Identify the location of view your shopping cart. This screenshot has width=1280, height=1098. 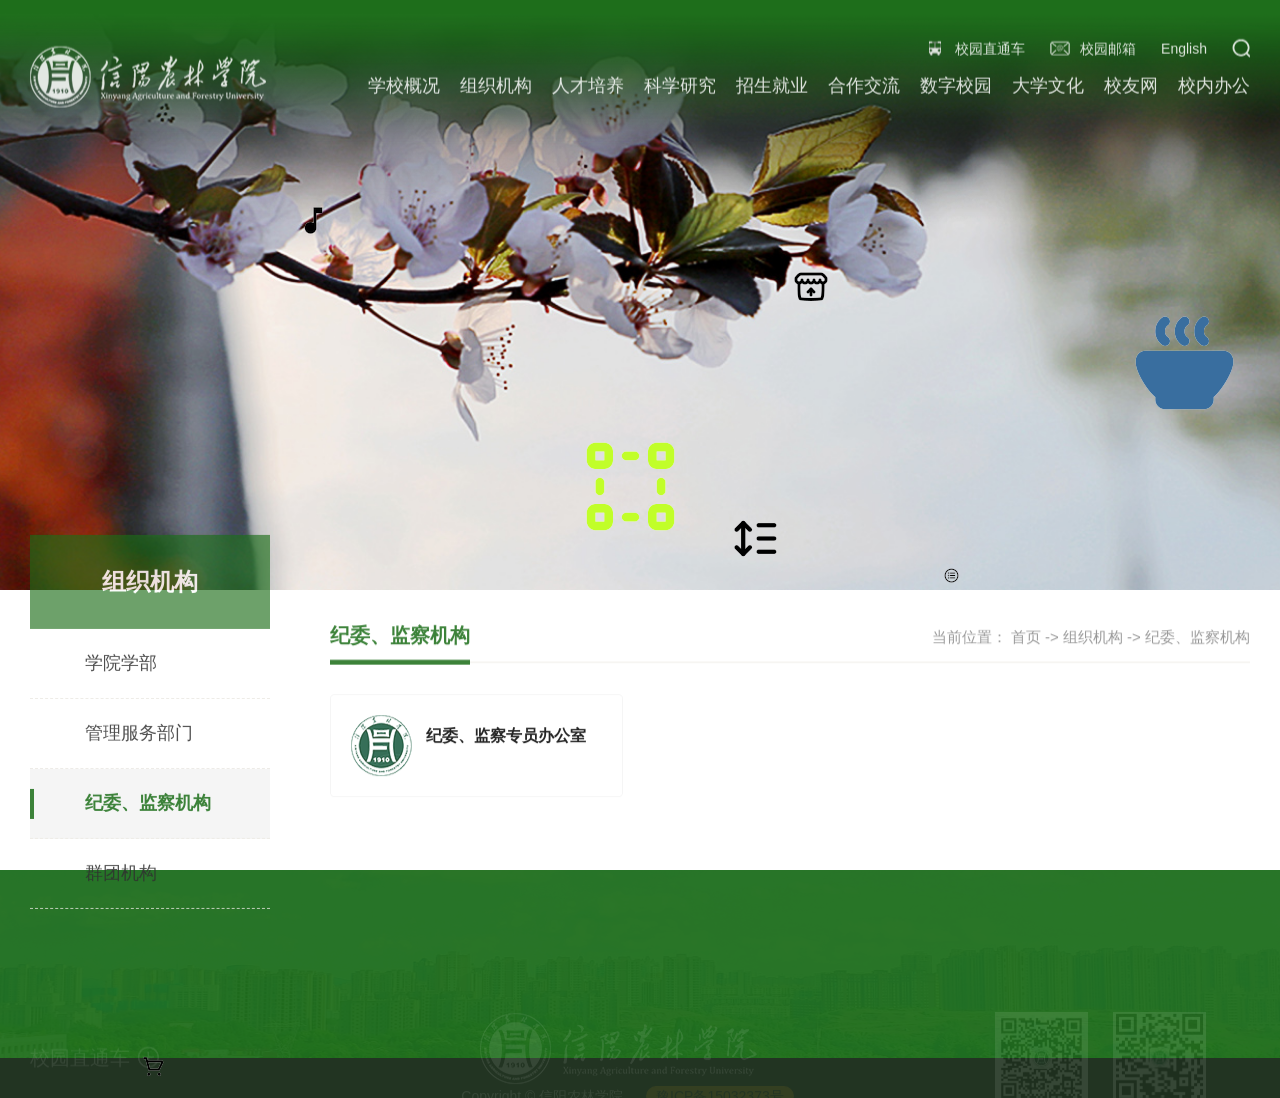
(153, 1066).